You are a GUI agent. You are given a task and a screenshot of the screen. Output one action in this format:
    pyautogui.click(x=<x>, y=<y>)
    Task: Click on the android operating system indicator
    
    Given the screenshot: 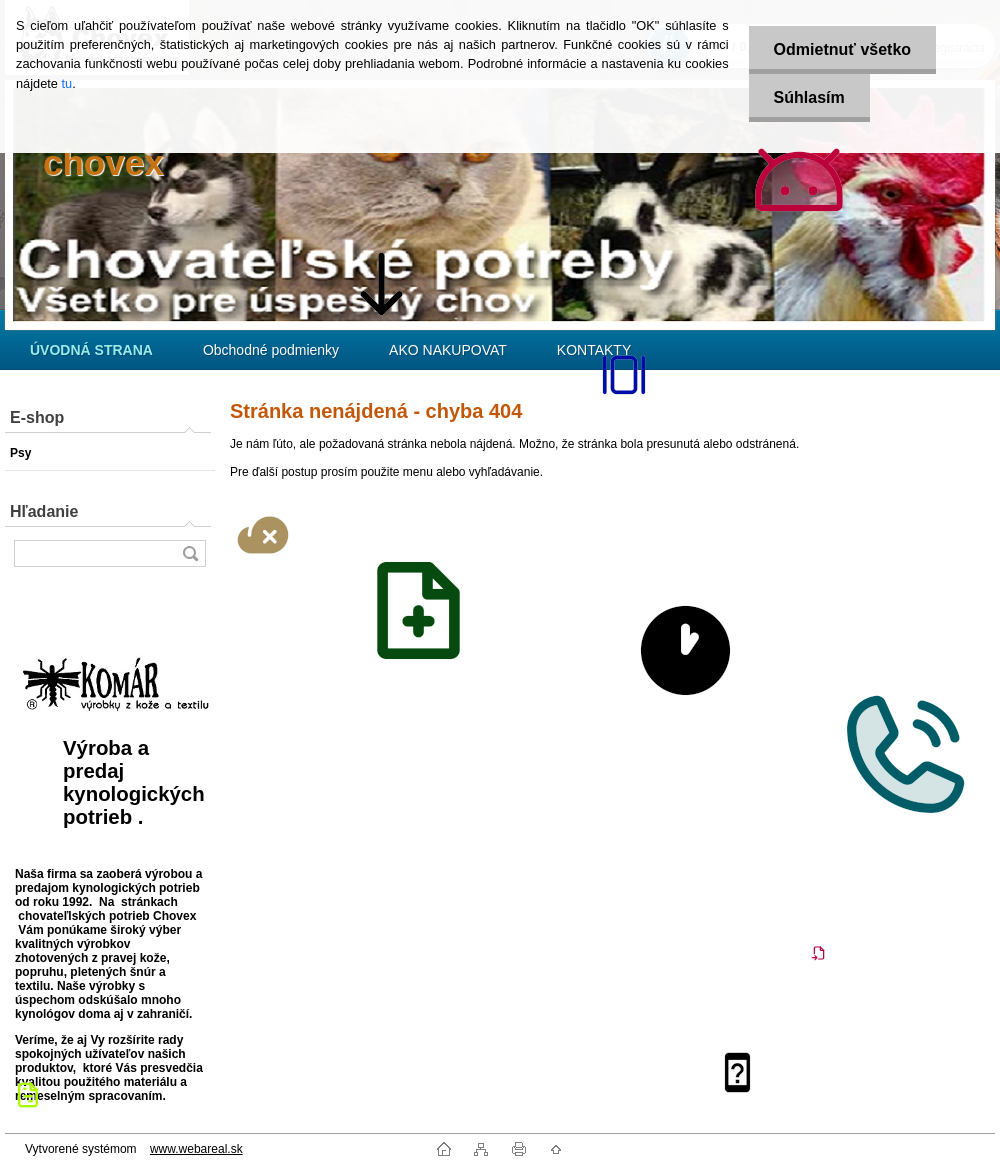 What is the action you would take?
    pyautogui.click(x=799, y=183)
    